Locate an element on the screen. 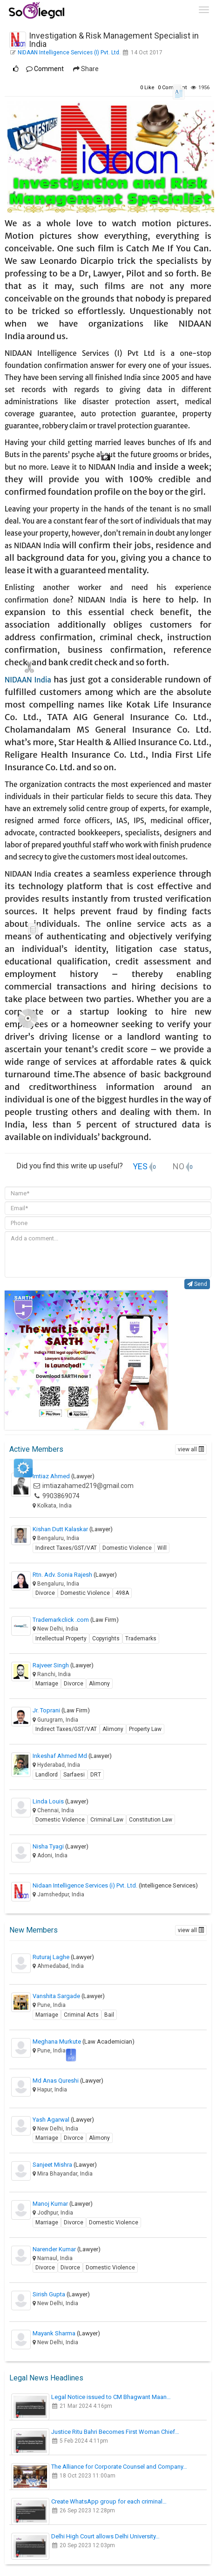 The height and width of the screenshot is (2576, 216). a gzip compressed file is located at coordinates (71, 2055).